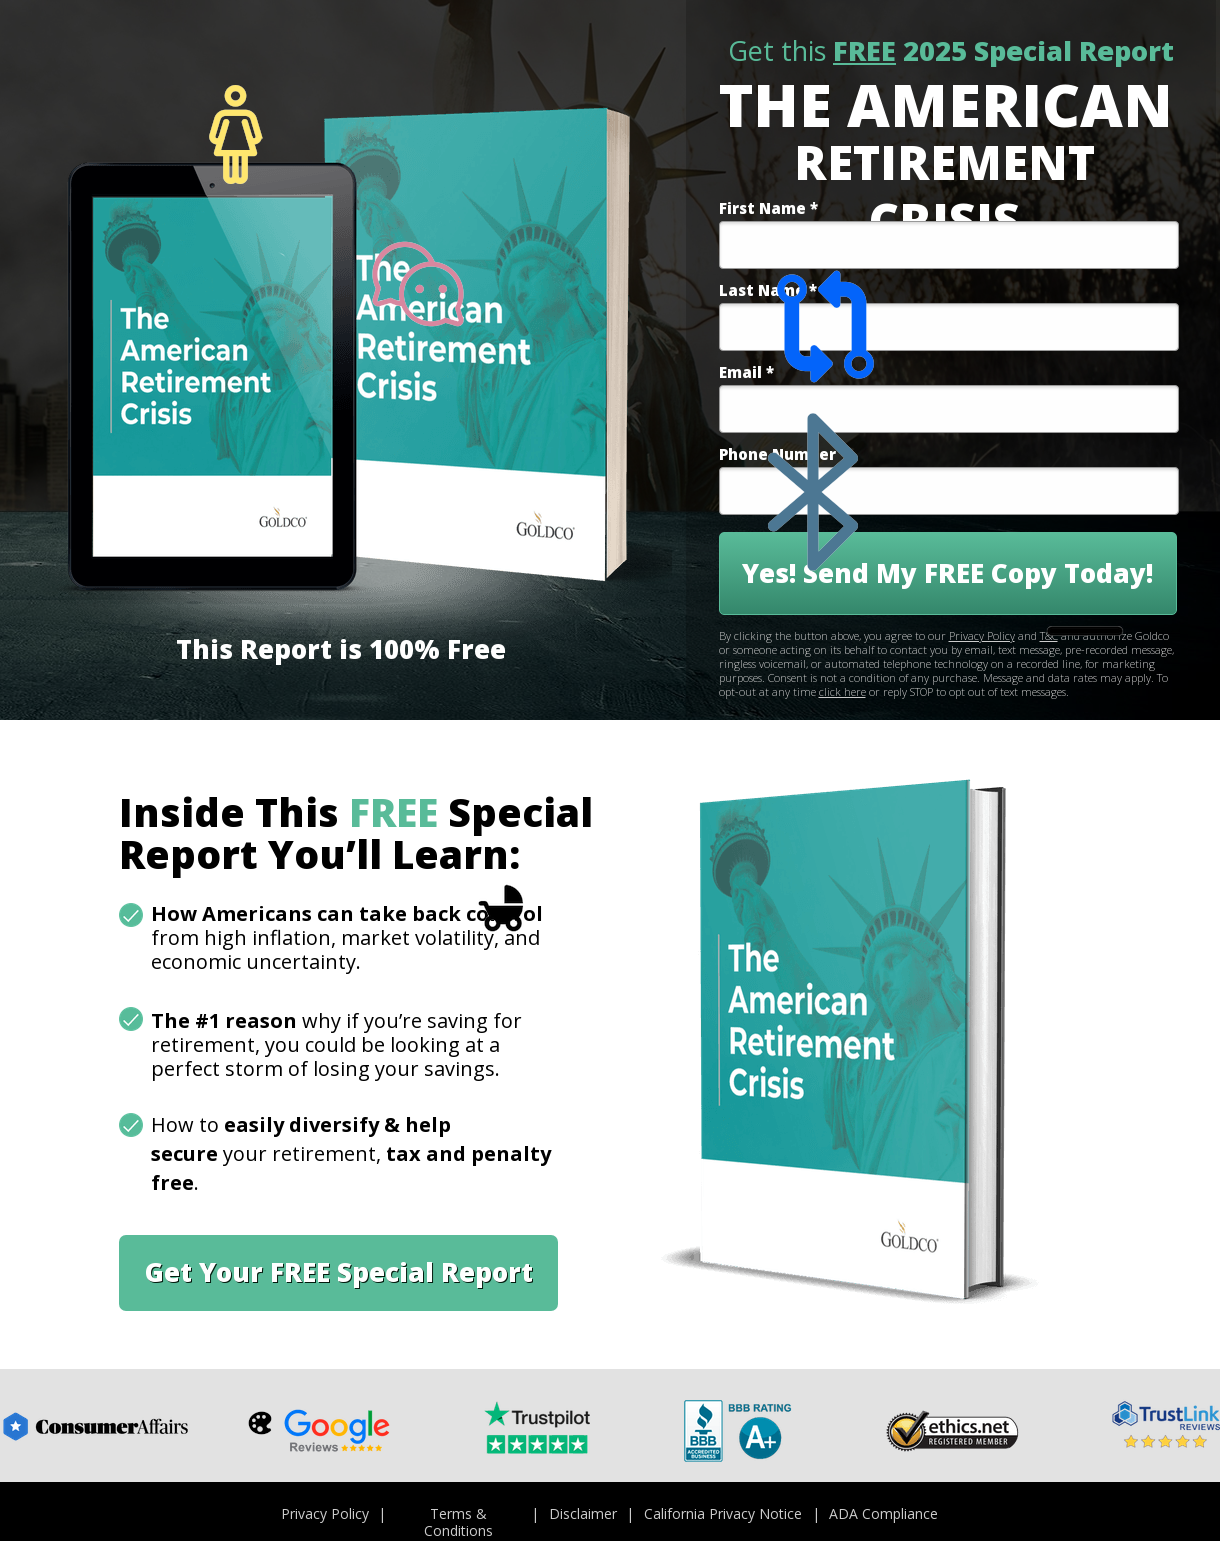 This screenshot has width=1220, height=1541. What do you see at coordinates (260, 1423) in the screenshot?
I see `open color picker or theme settings` at bounding box center [260, 1423].